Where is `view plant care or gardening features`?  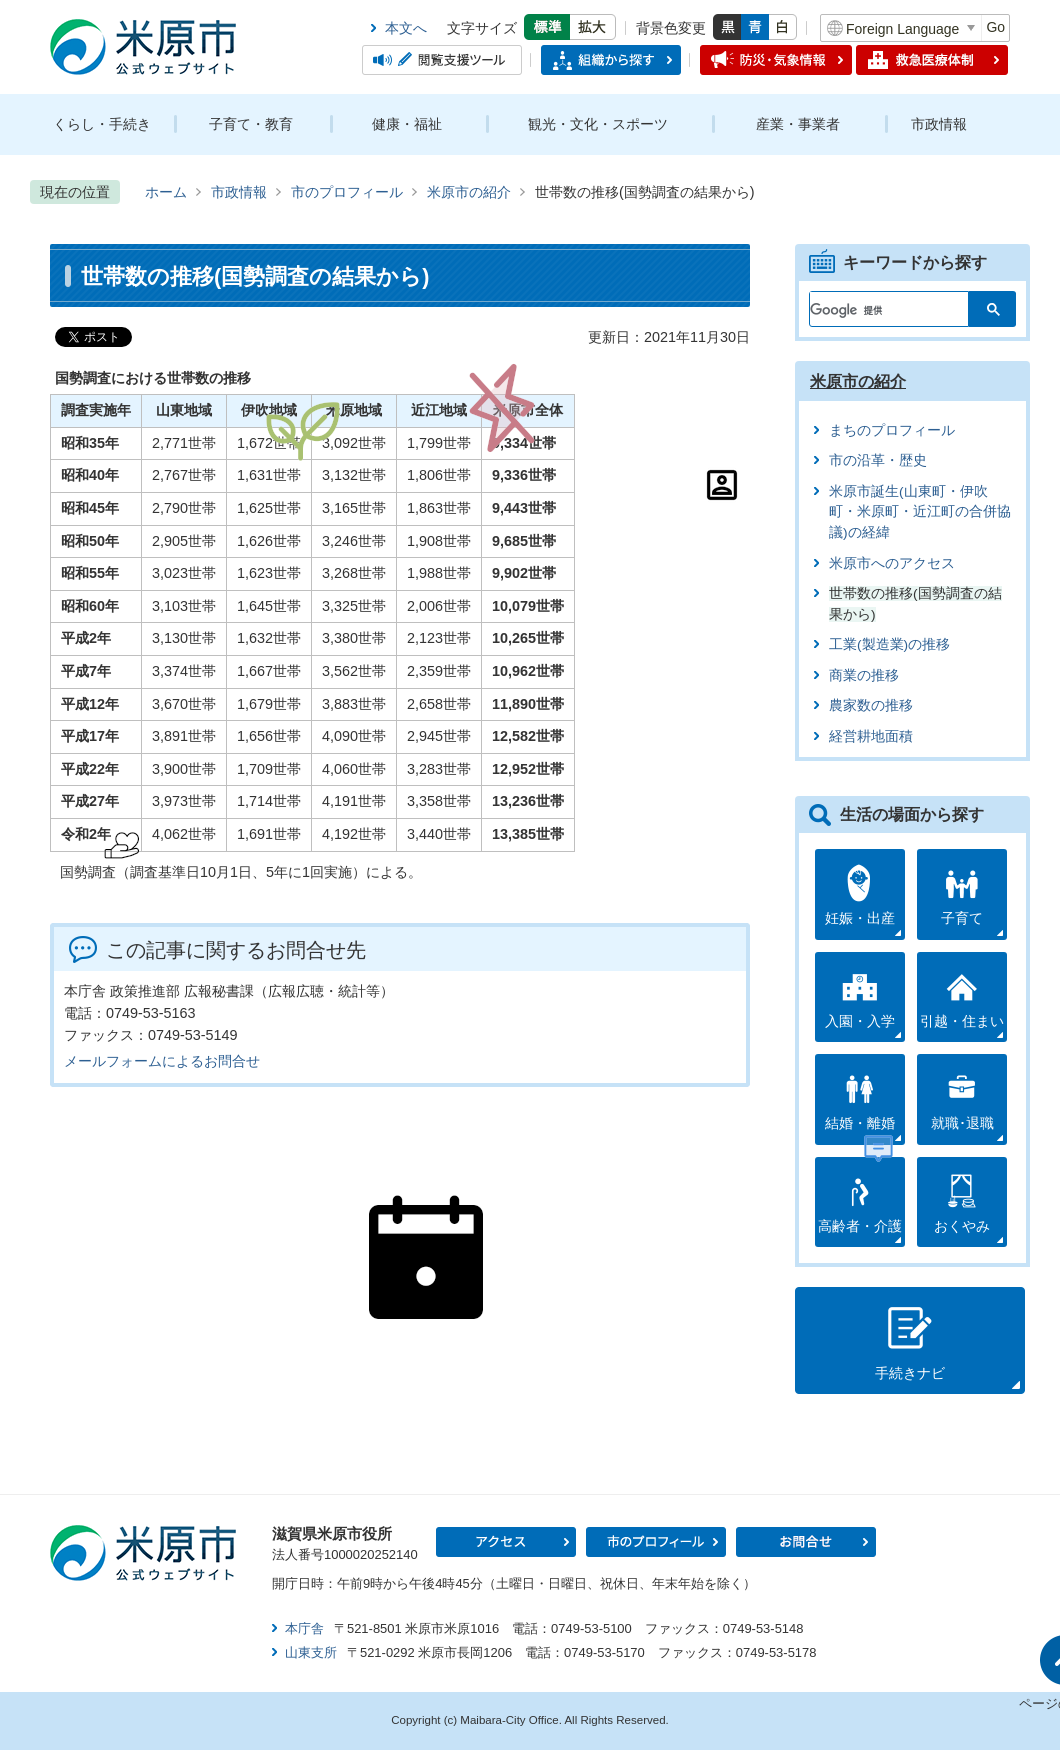 view plant care or gardening features is located at coordinates (303, 429).